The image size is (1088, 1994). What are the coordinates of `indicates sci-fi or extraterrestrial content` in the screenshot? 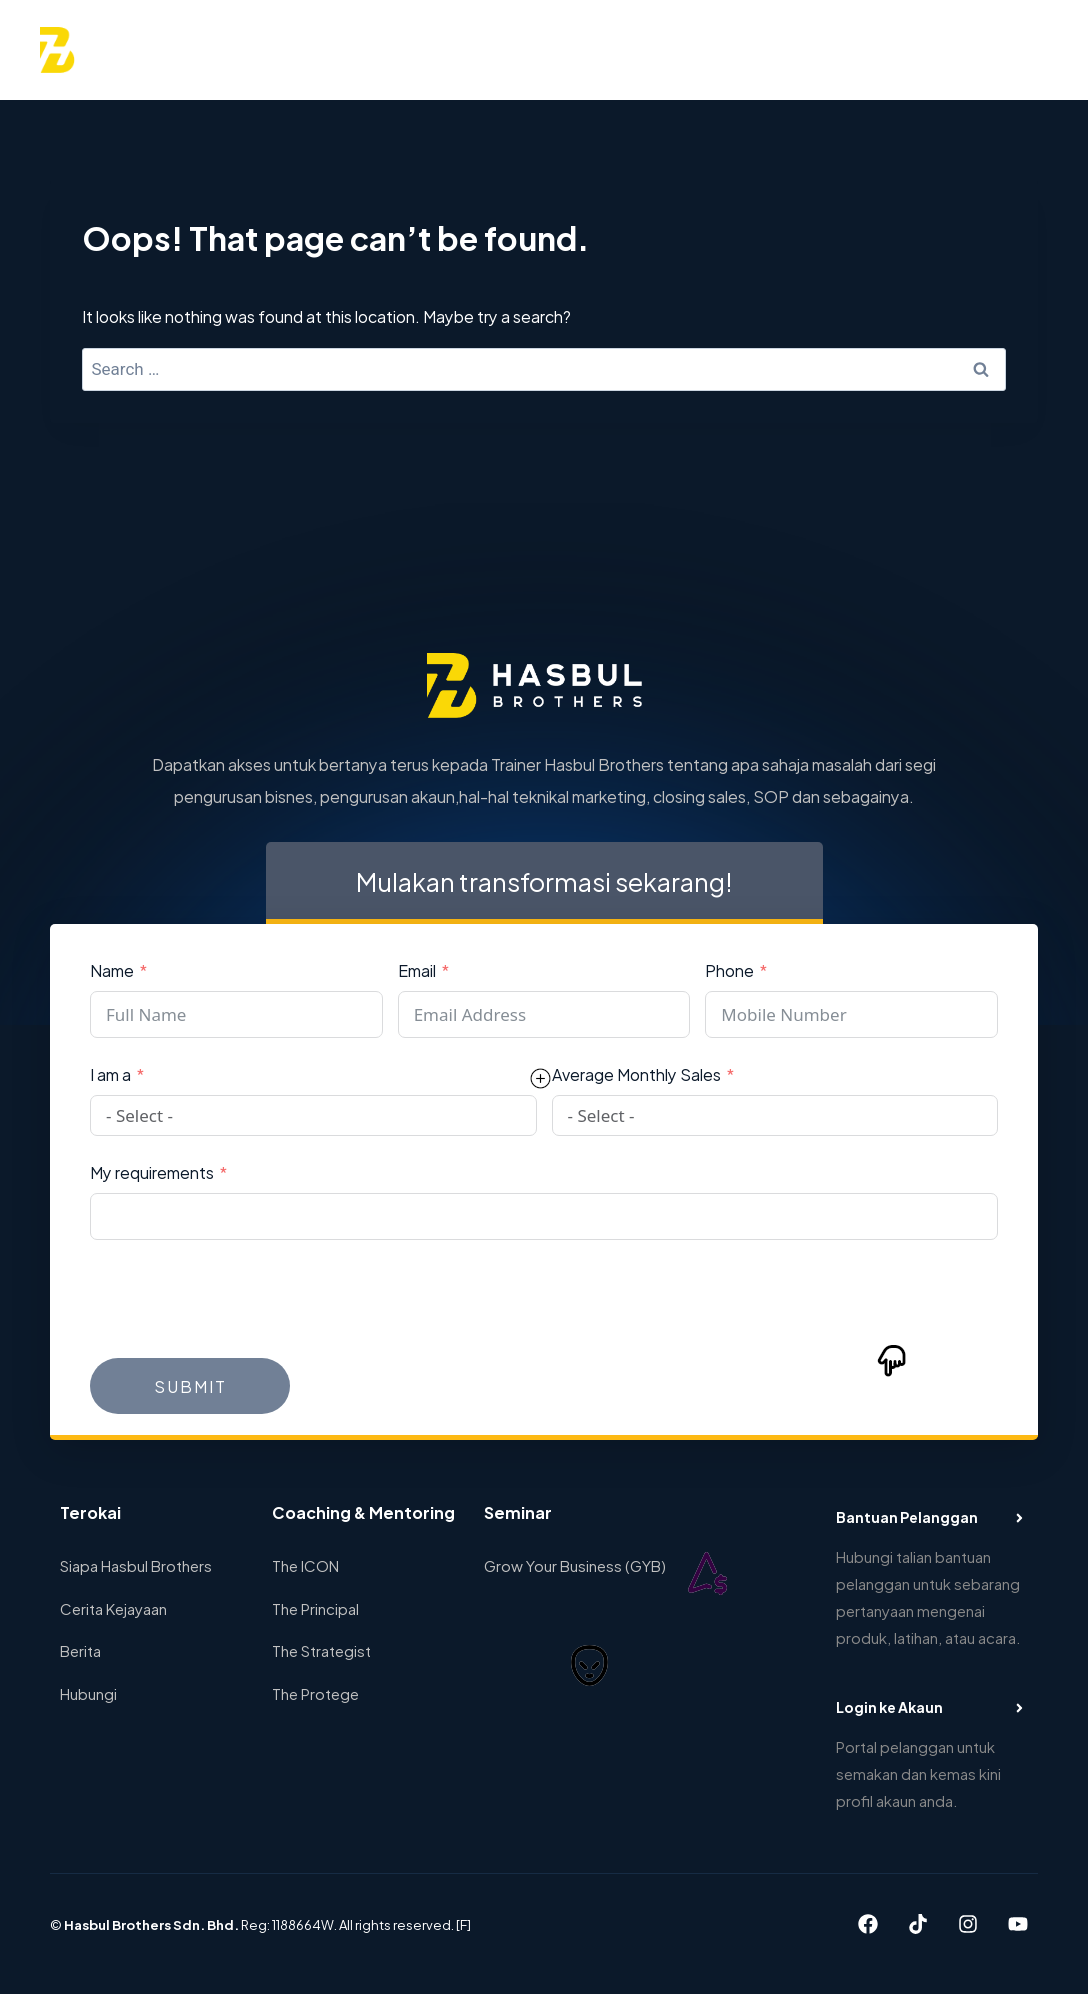 It's located at (589, 1665).